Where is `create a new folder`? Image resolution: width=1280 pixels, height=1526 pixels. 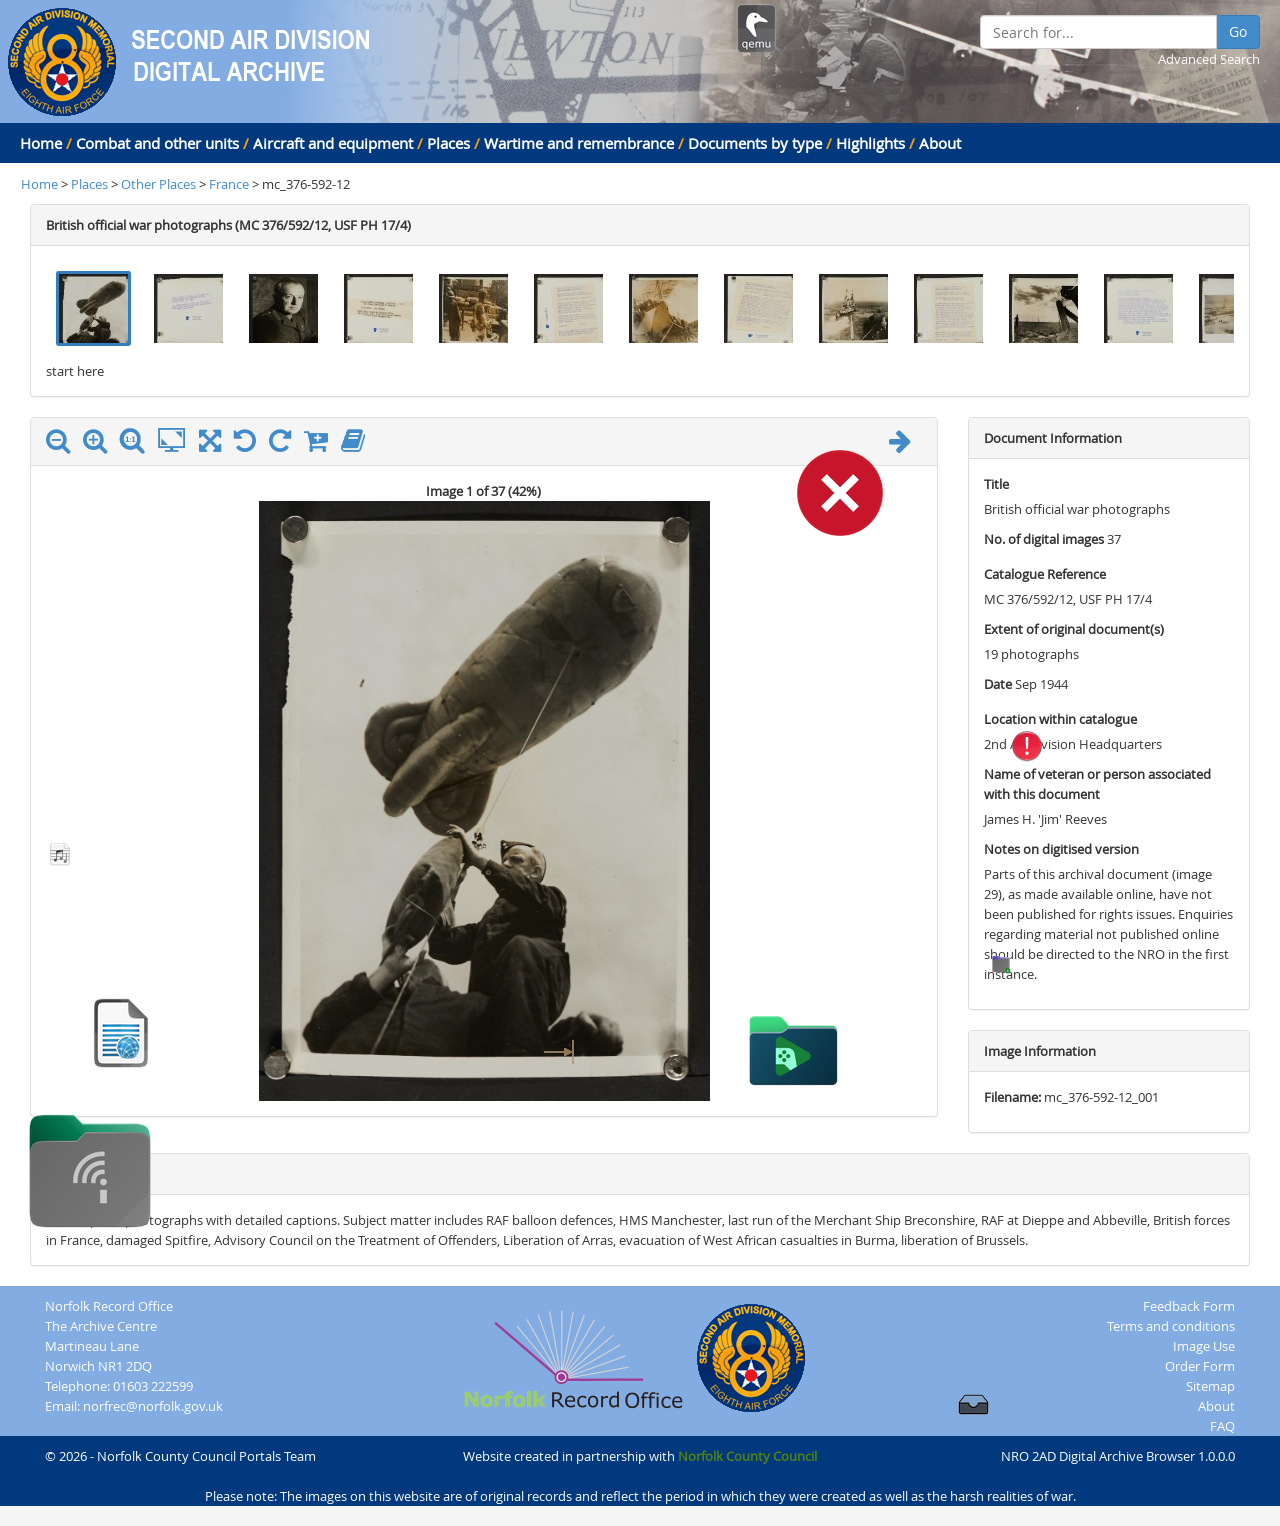
create a new folder is located at coordinates (1001, 964).